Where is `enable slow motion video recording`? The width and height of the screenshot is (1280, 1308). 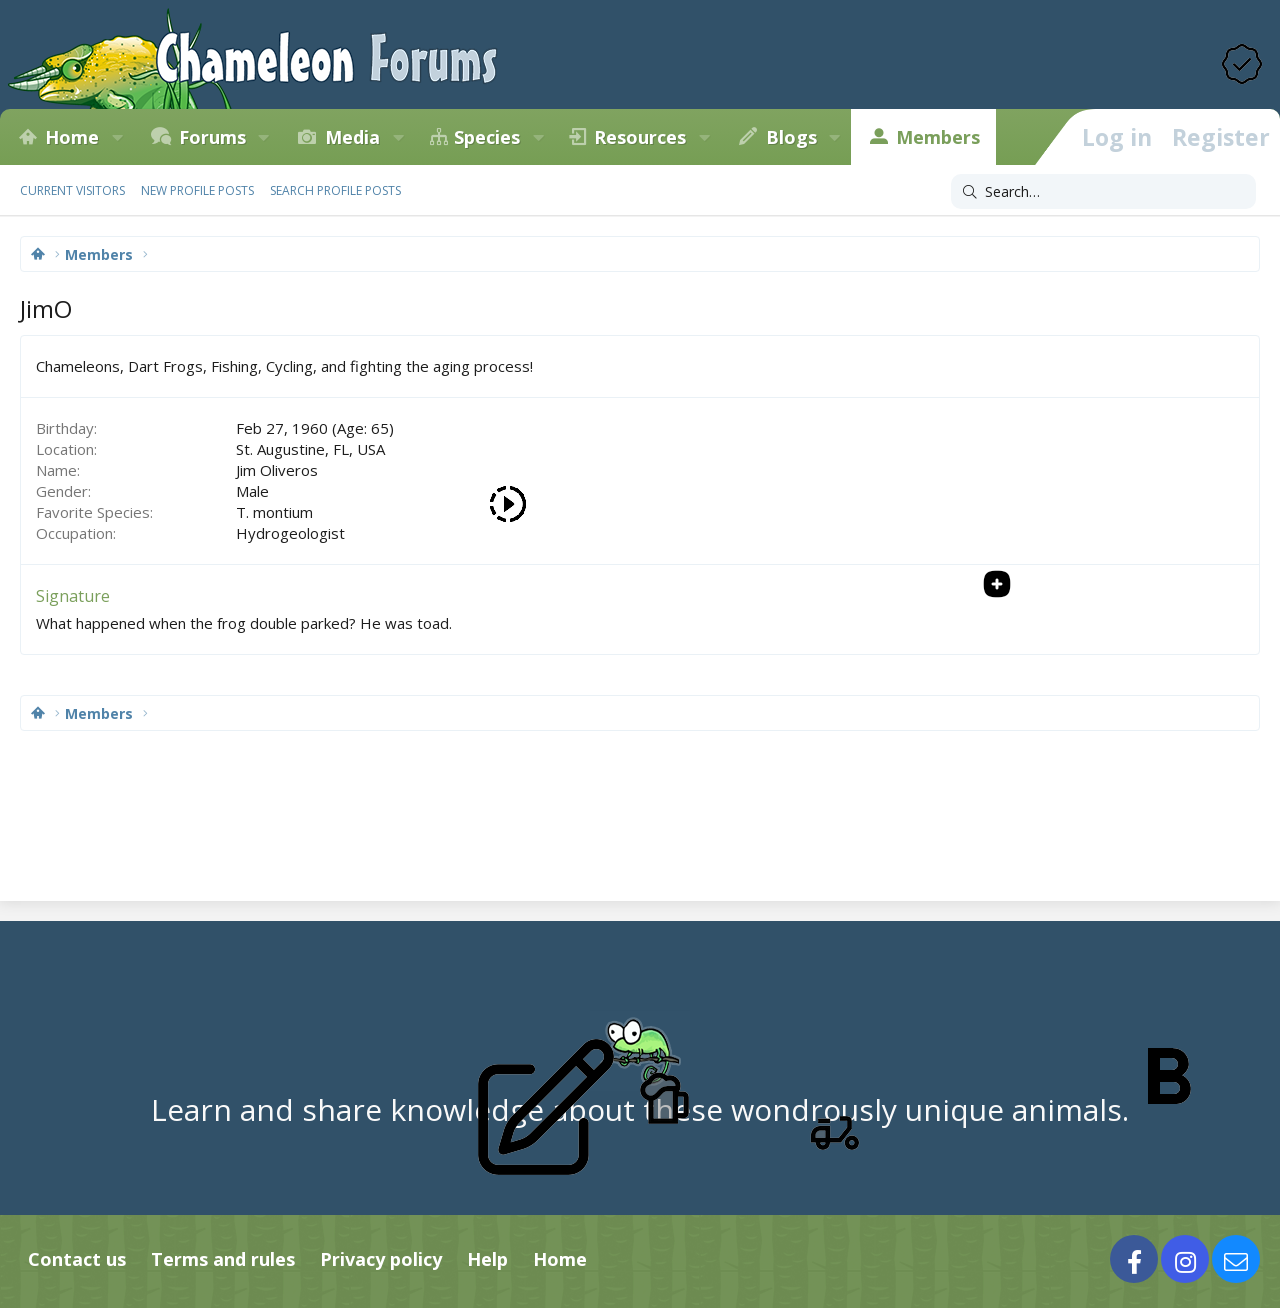 enable slow motion video recording is located at coordinates (508, 504).